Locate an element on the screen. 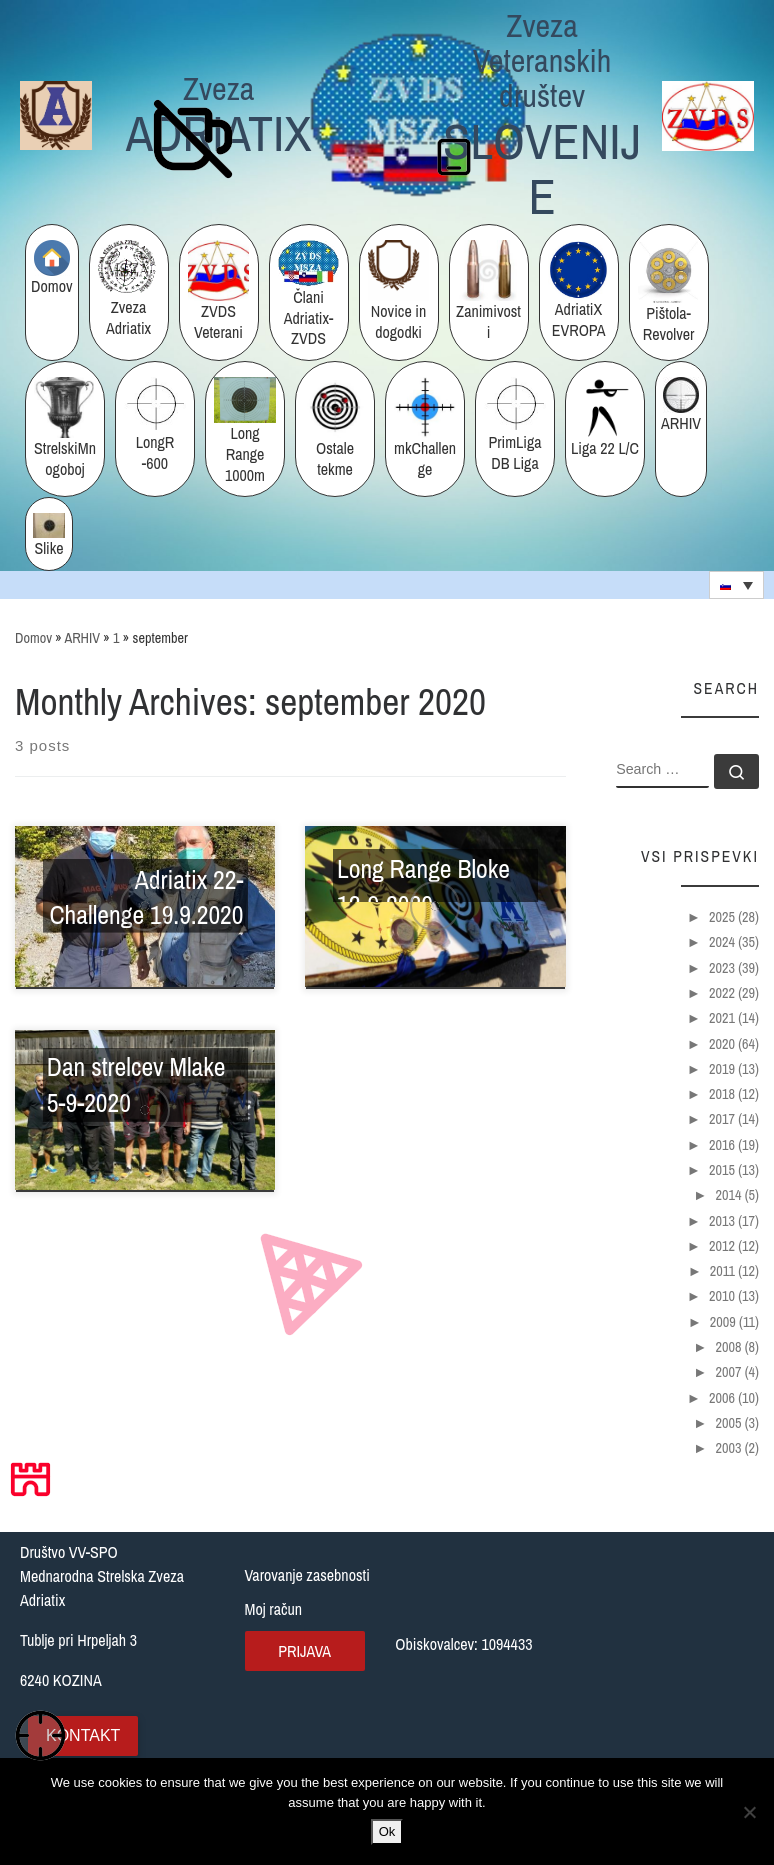 The image size is (774, 1865). access castle or fortress-themed content is located at coordinates (30, 1478).